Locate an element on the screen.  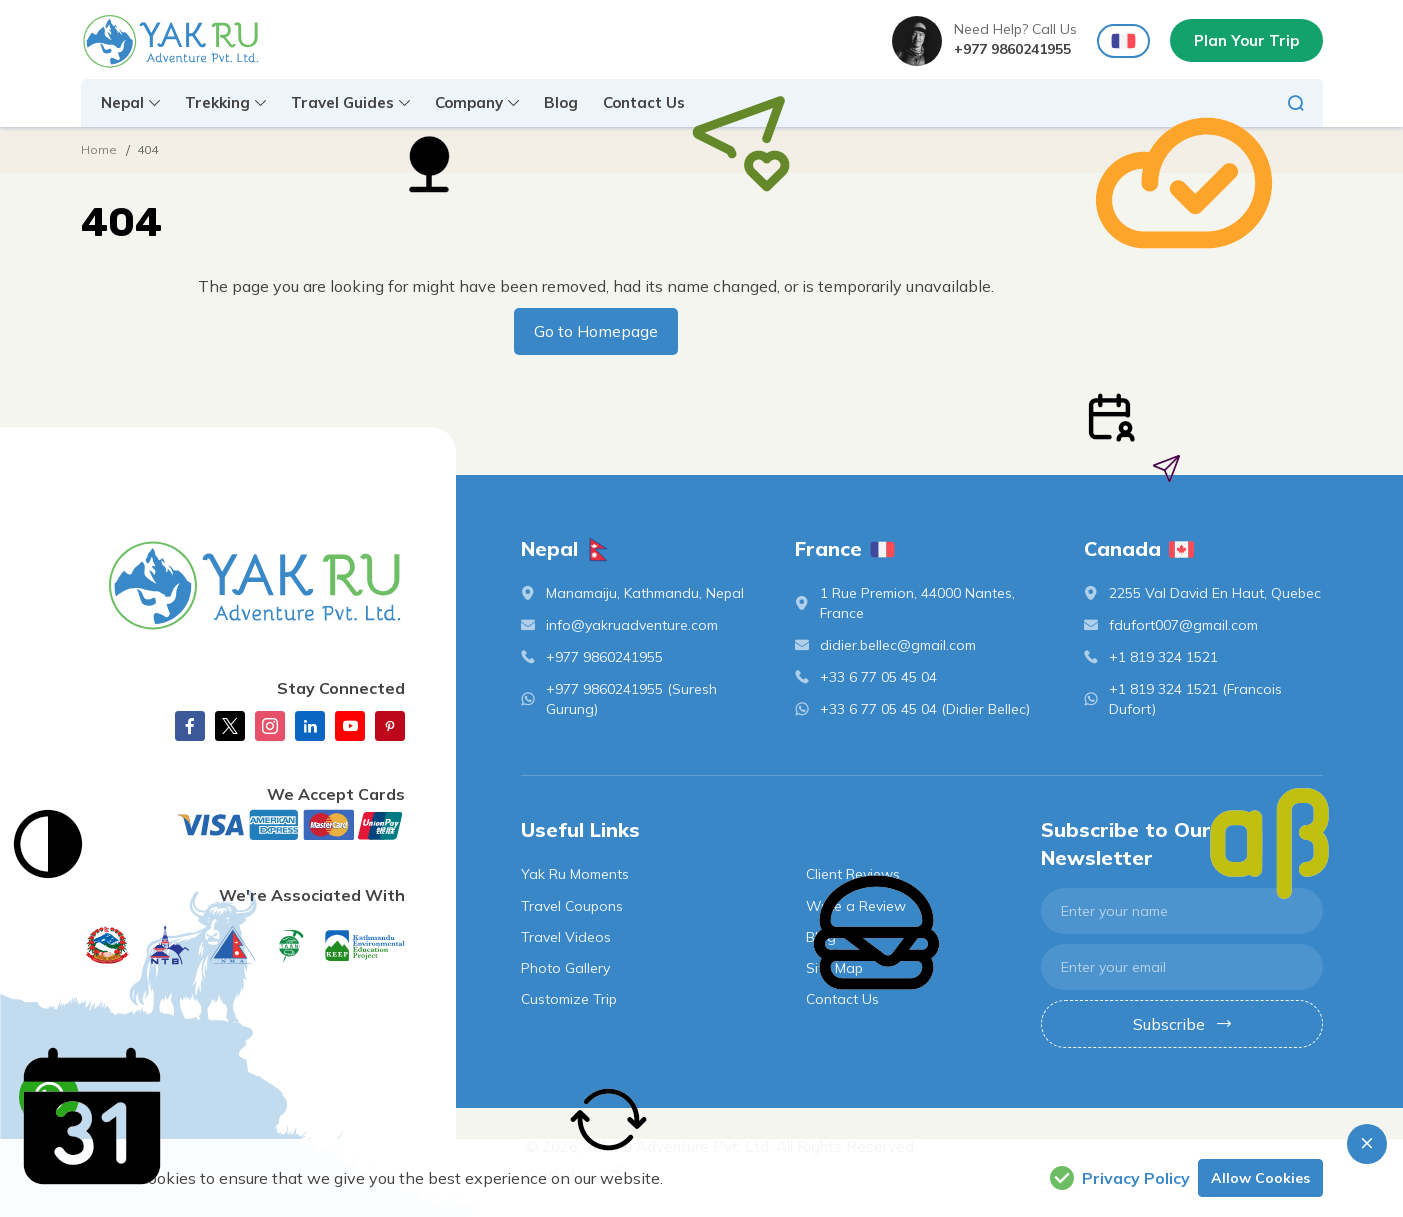
view scheduled appointments with contacts is located at coordinates (1109, 416).